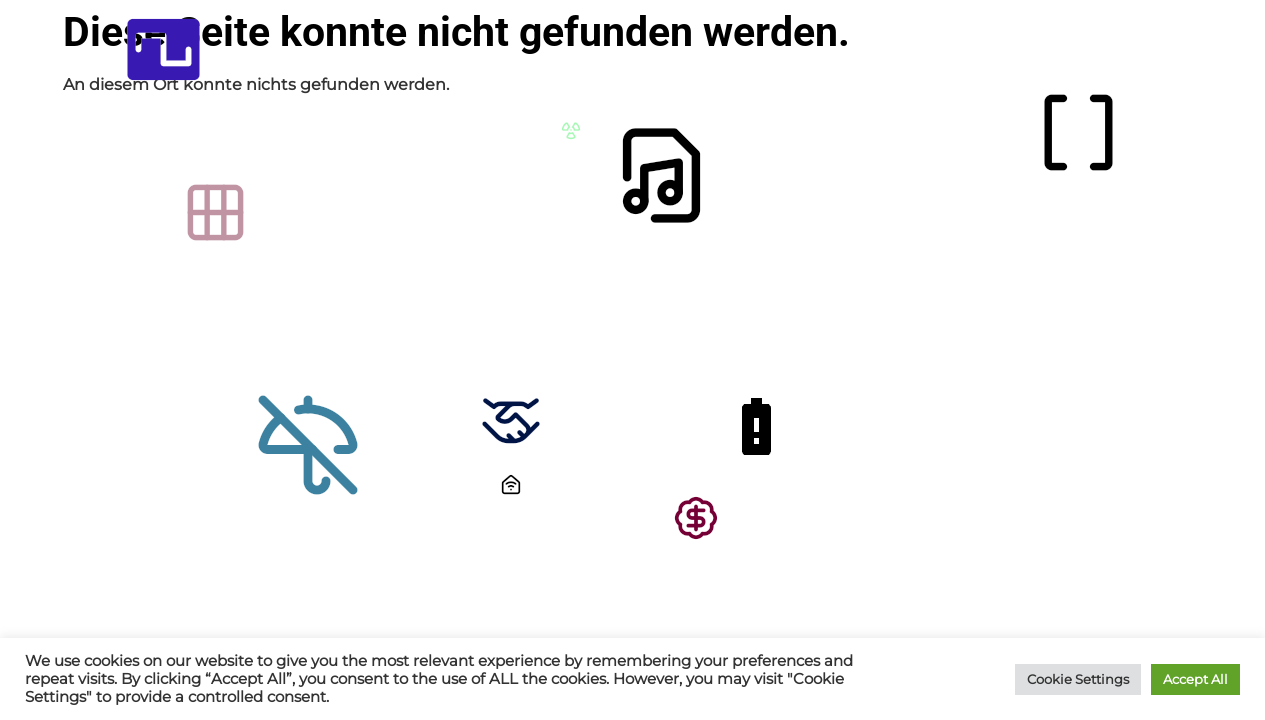 The image size is (1265, 720). I want to click on indicates hazardous or radioactive content warning, so click(571, 130).